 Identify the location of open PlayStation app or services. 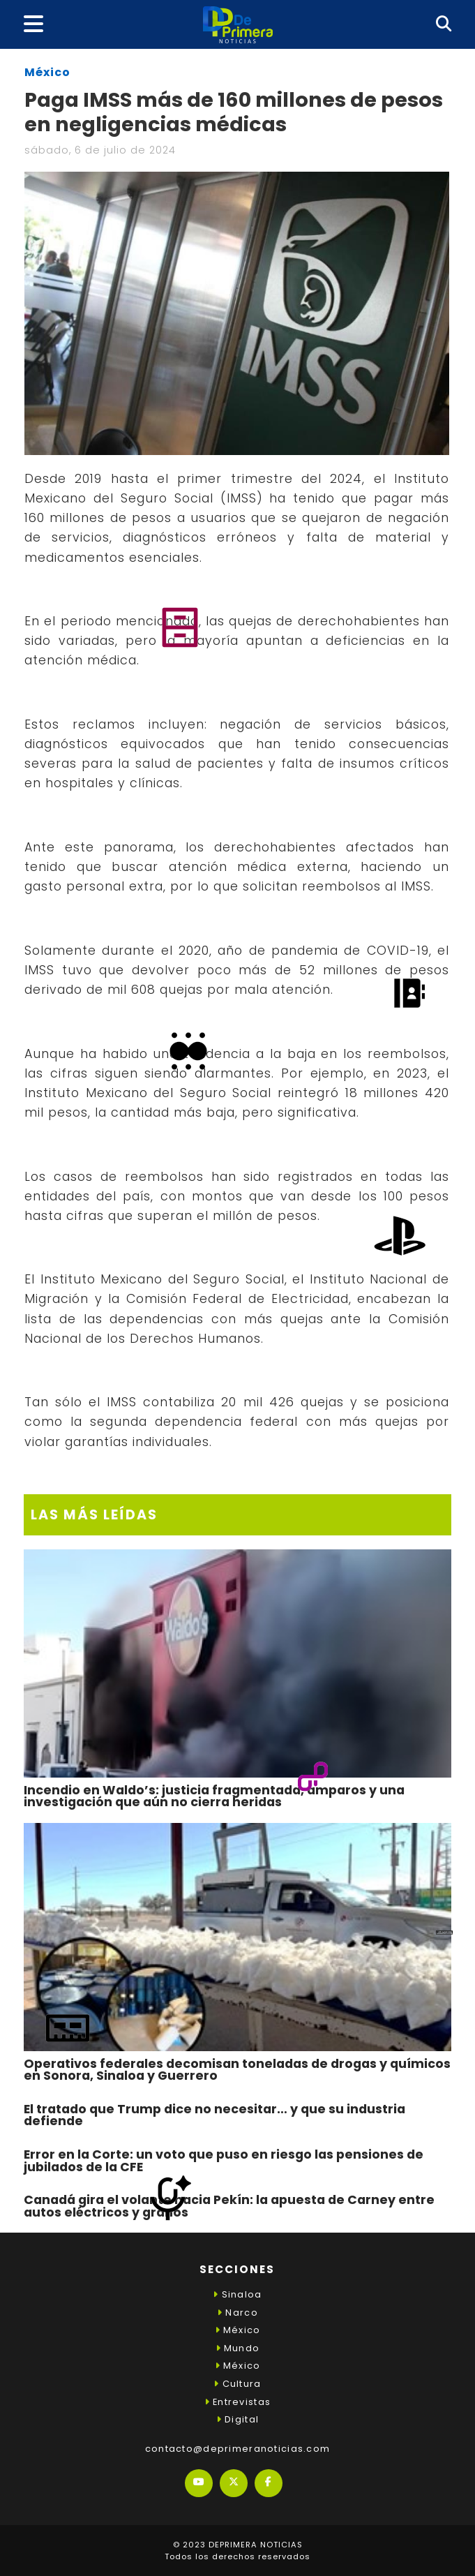
(400, 1235).